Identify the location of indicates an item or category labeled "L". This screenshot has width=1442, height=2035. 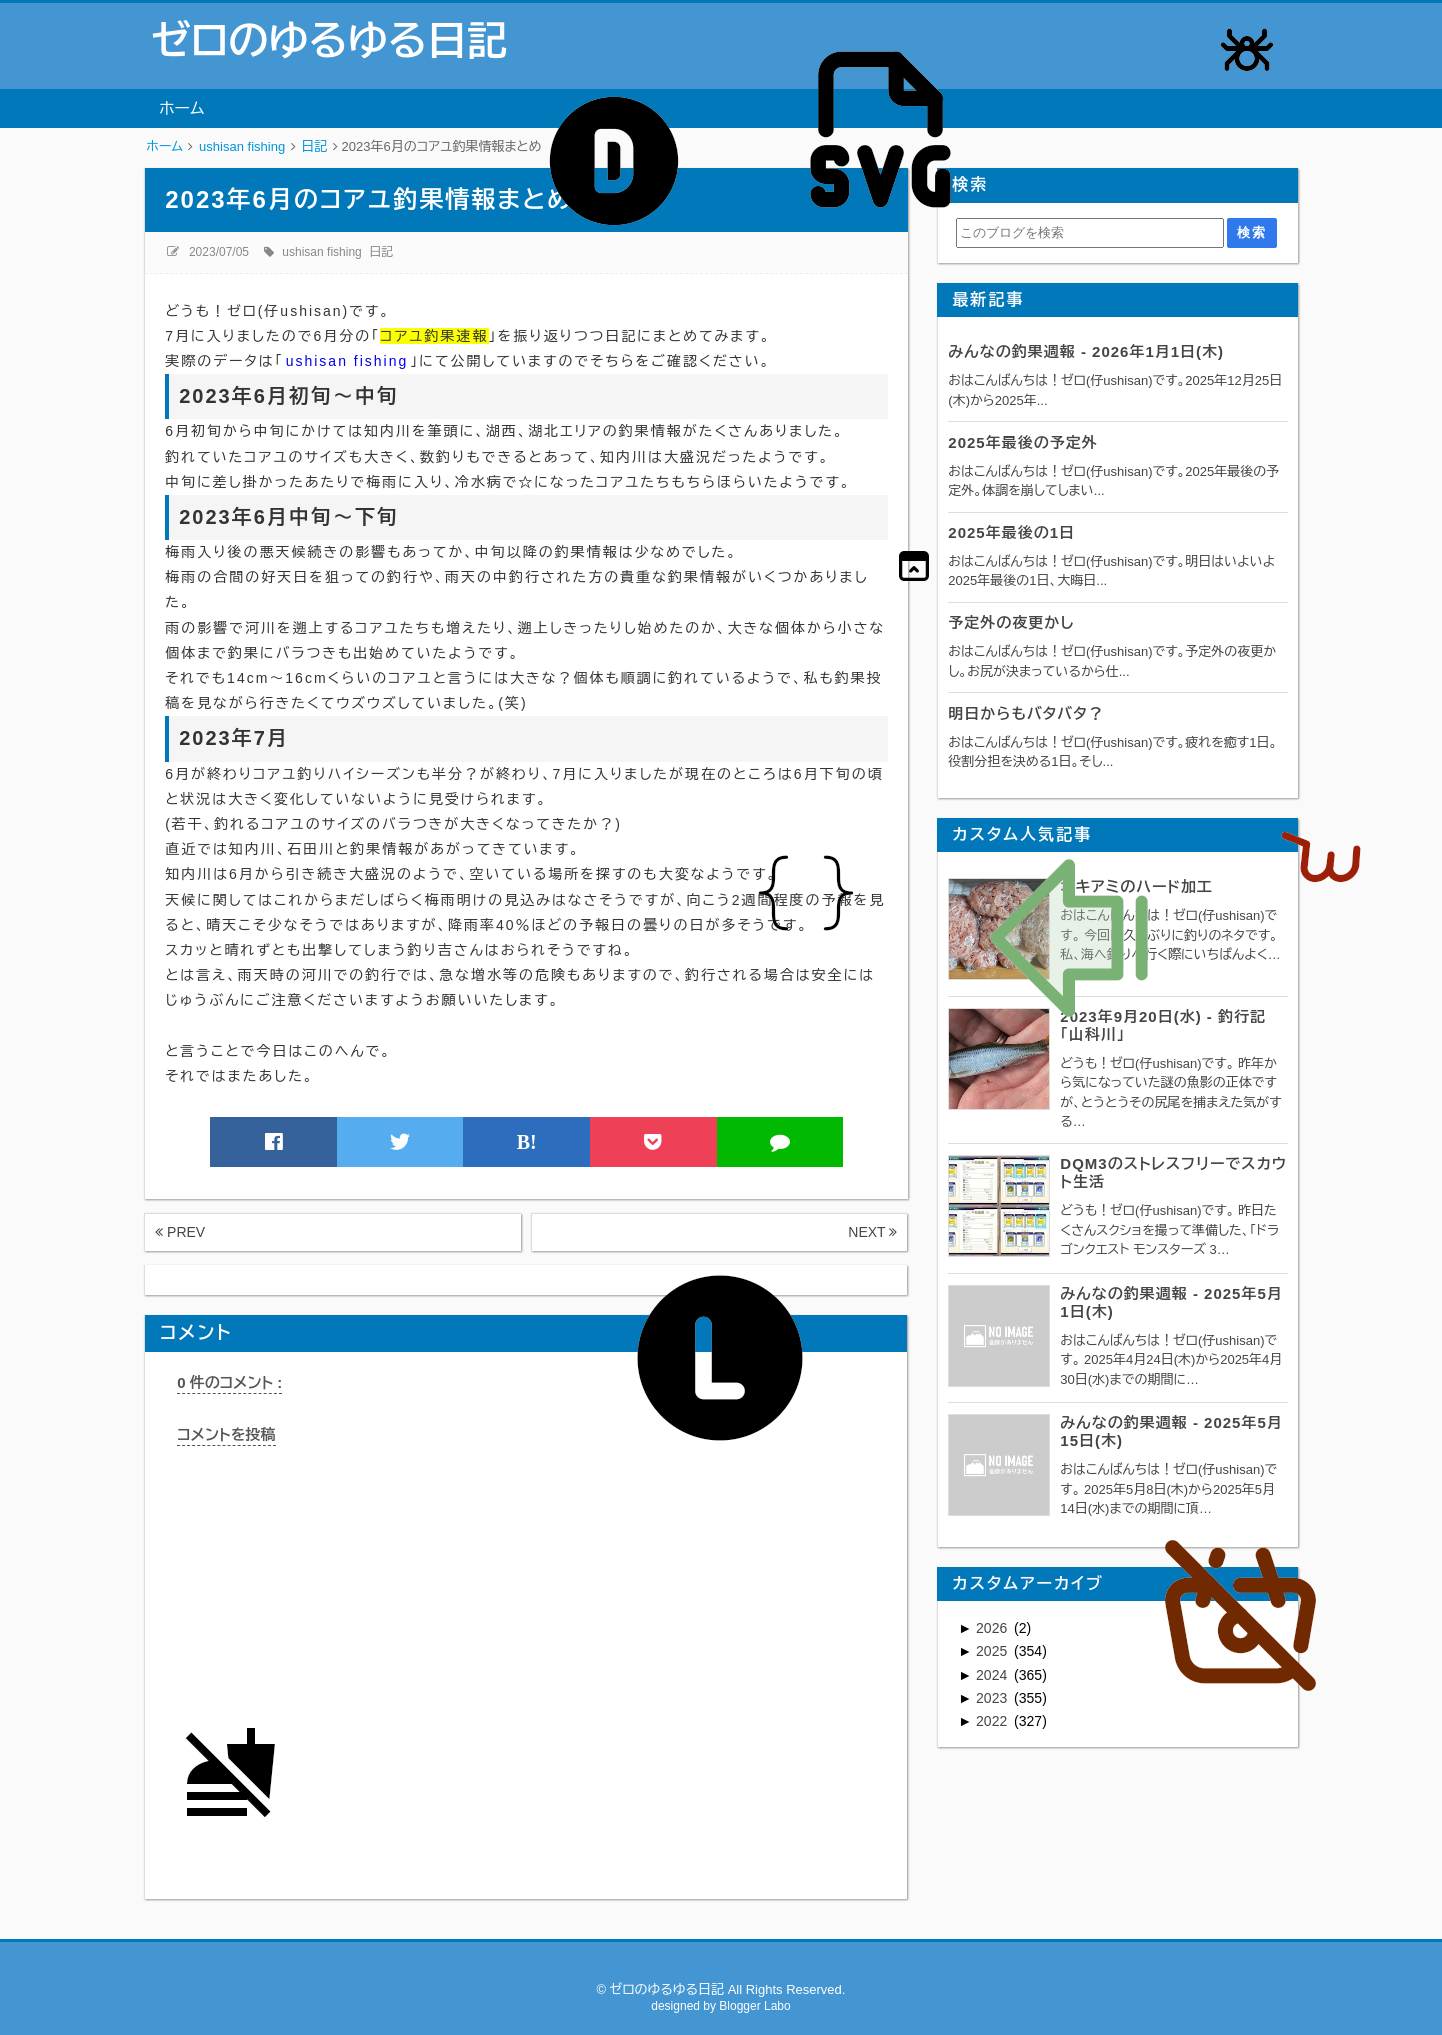
(720, 1358).